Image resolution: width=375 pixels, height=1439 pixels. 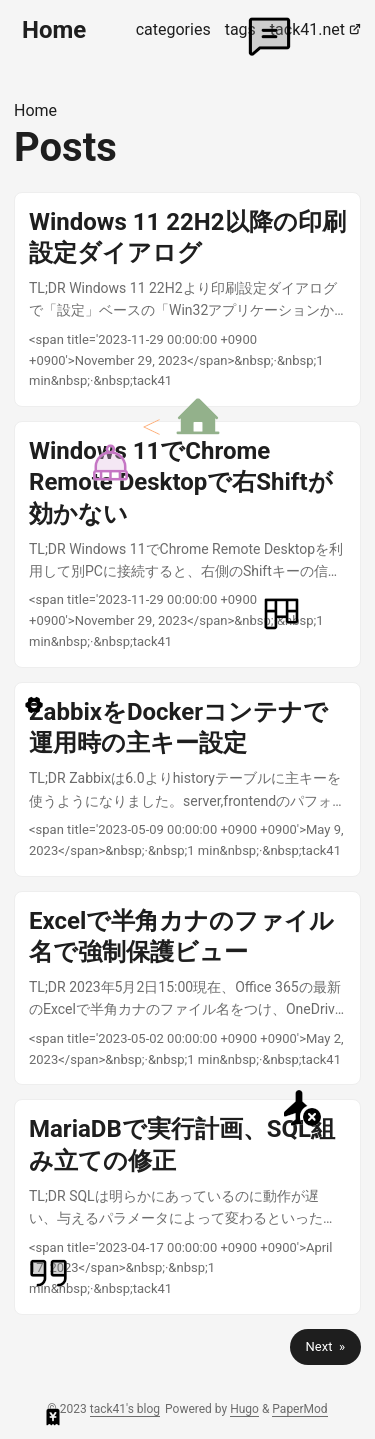 I want to click on select winter or cold weather accessories, so click(x=110, y=464).